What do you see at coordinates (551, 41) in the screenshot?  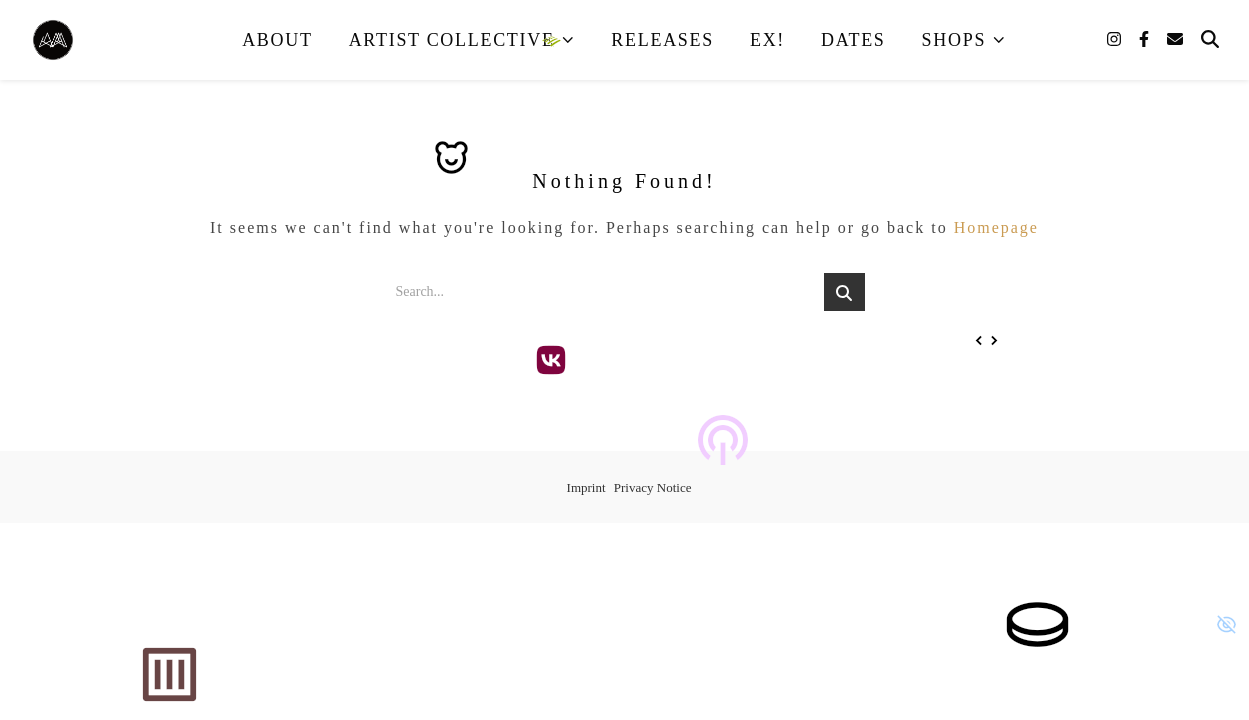 I see `open Bank of America app` at bounding box center [551, 41].